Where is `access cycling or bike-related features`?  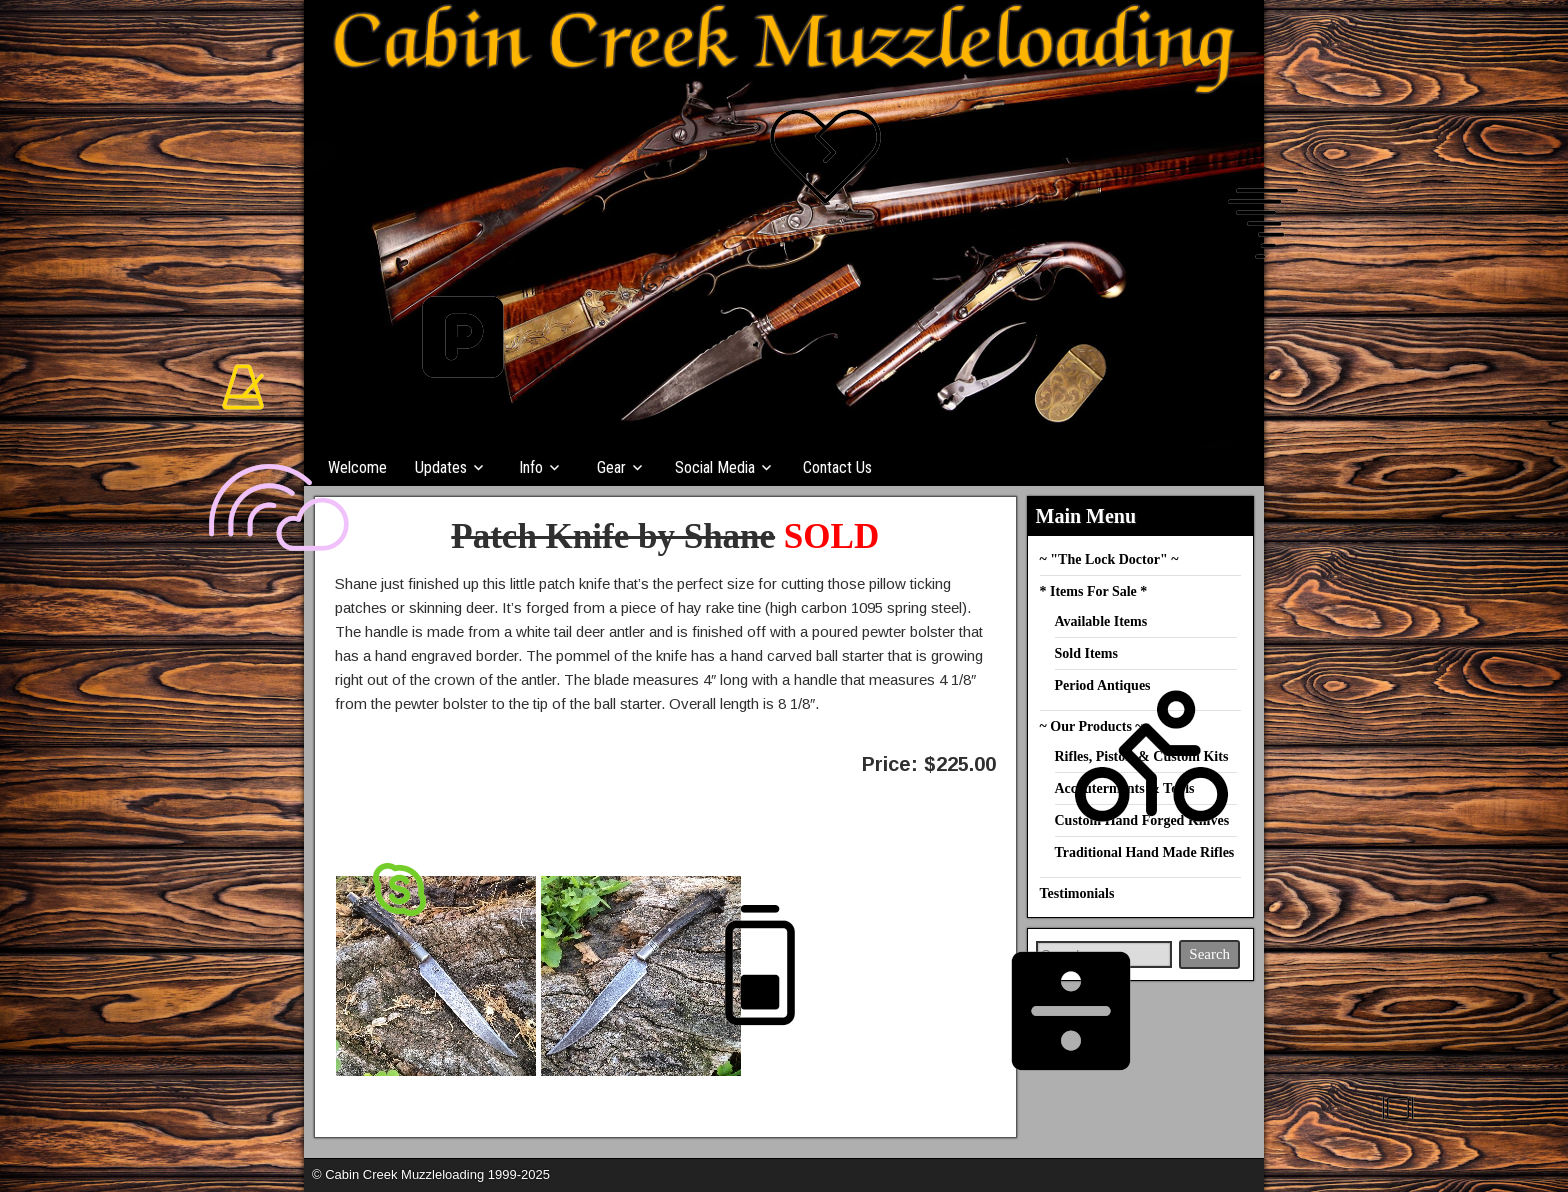
access cycling or bike-related features is located at coordinates (1151, 761).